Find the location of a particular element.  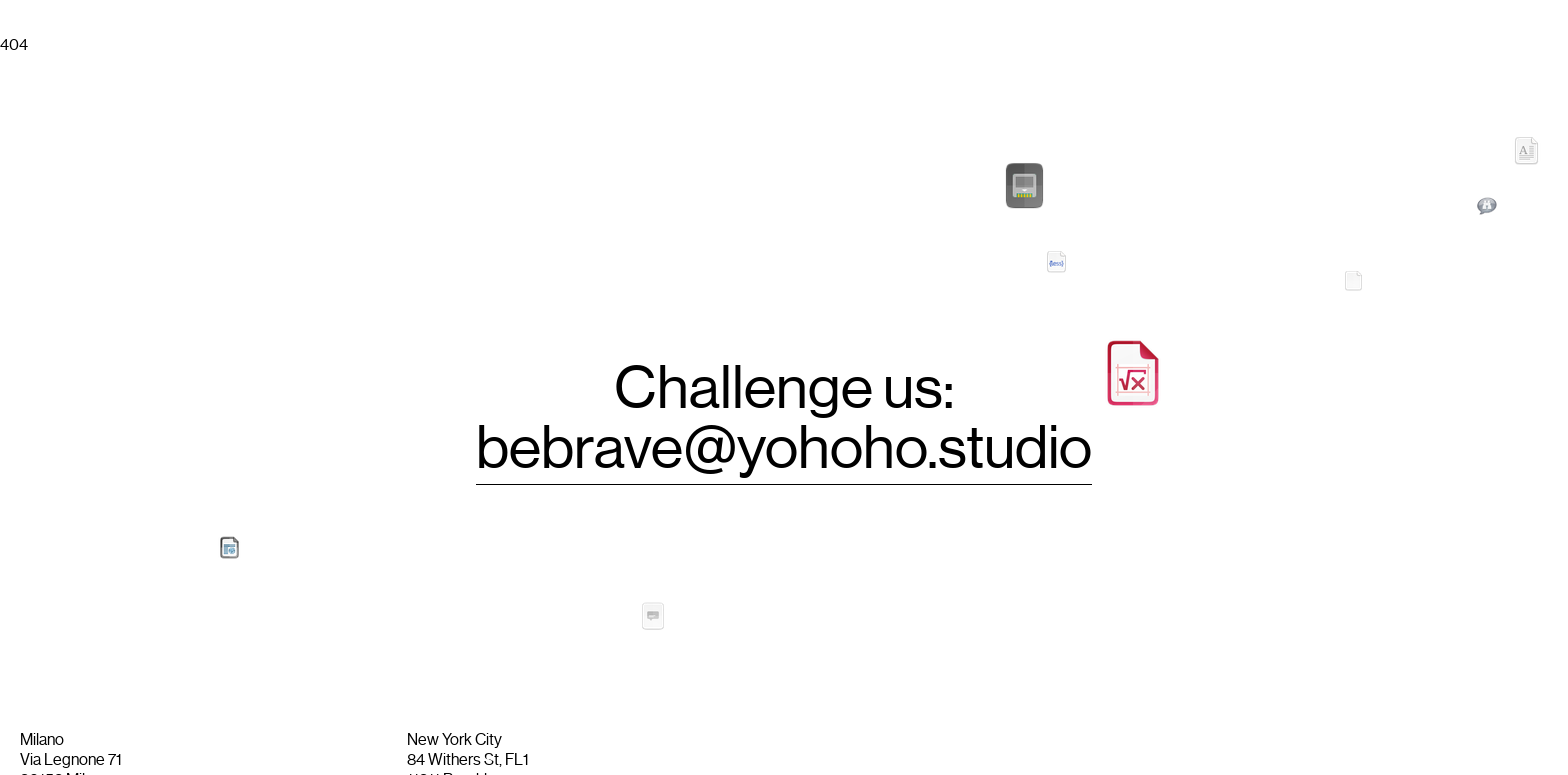

open a web template document file is located at coordinates (229, 547).